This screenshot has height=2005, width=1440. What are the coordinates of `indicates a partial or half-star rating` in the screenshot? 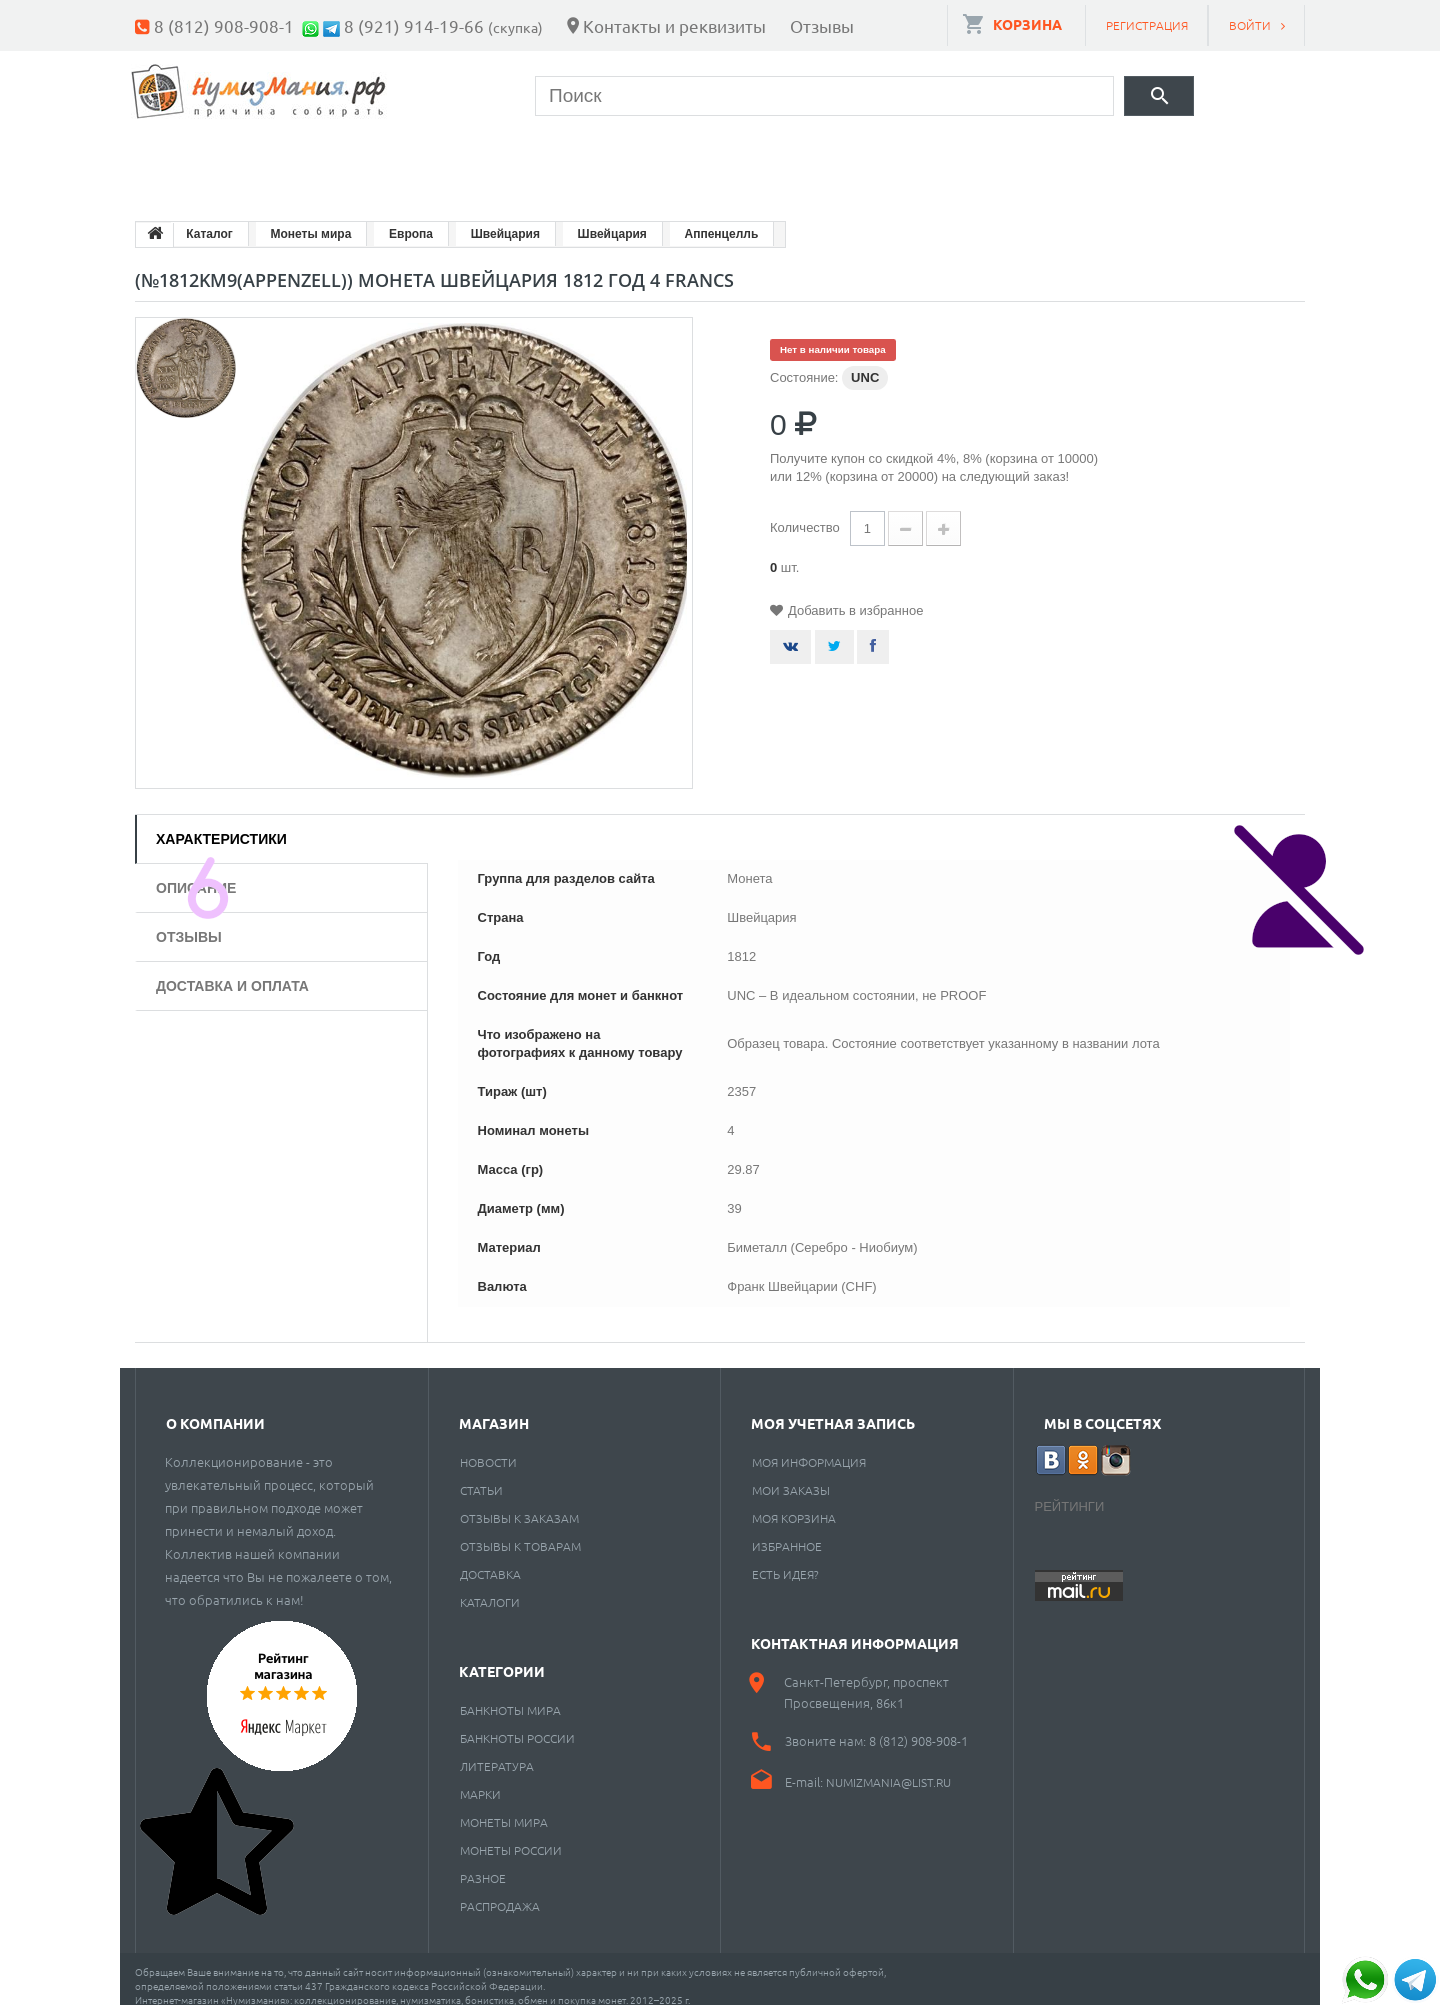 It's located at (217, 1845).